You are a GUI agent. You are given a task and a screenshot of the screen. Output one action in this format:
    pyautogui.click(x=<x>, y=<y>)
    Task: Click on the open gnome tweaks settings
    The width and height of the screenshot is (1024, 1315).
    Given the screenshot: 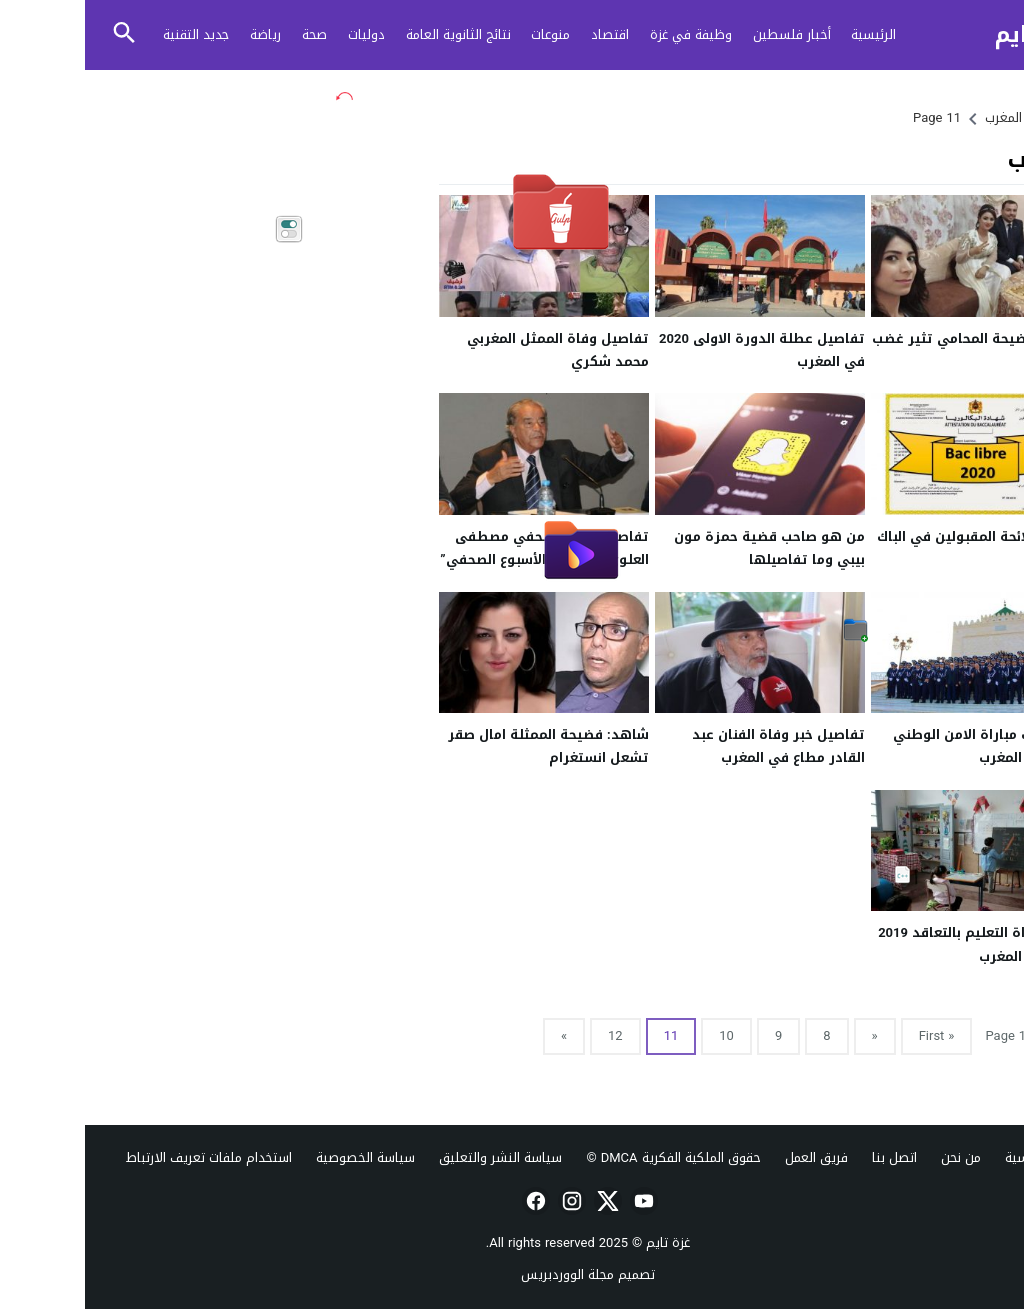 What is the action you would take?
    pyautogui.click(x=289, y=229)
    